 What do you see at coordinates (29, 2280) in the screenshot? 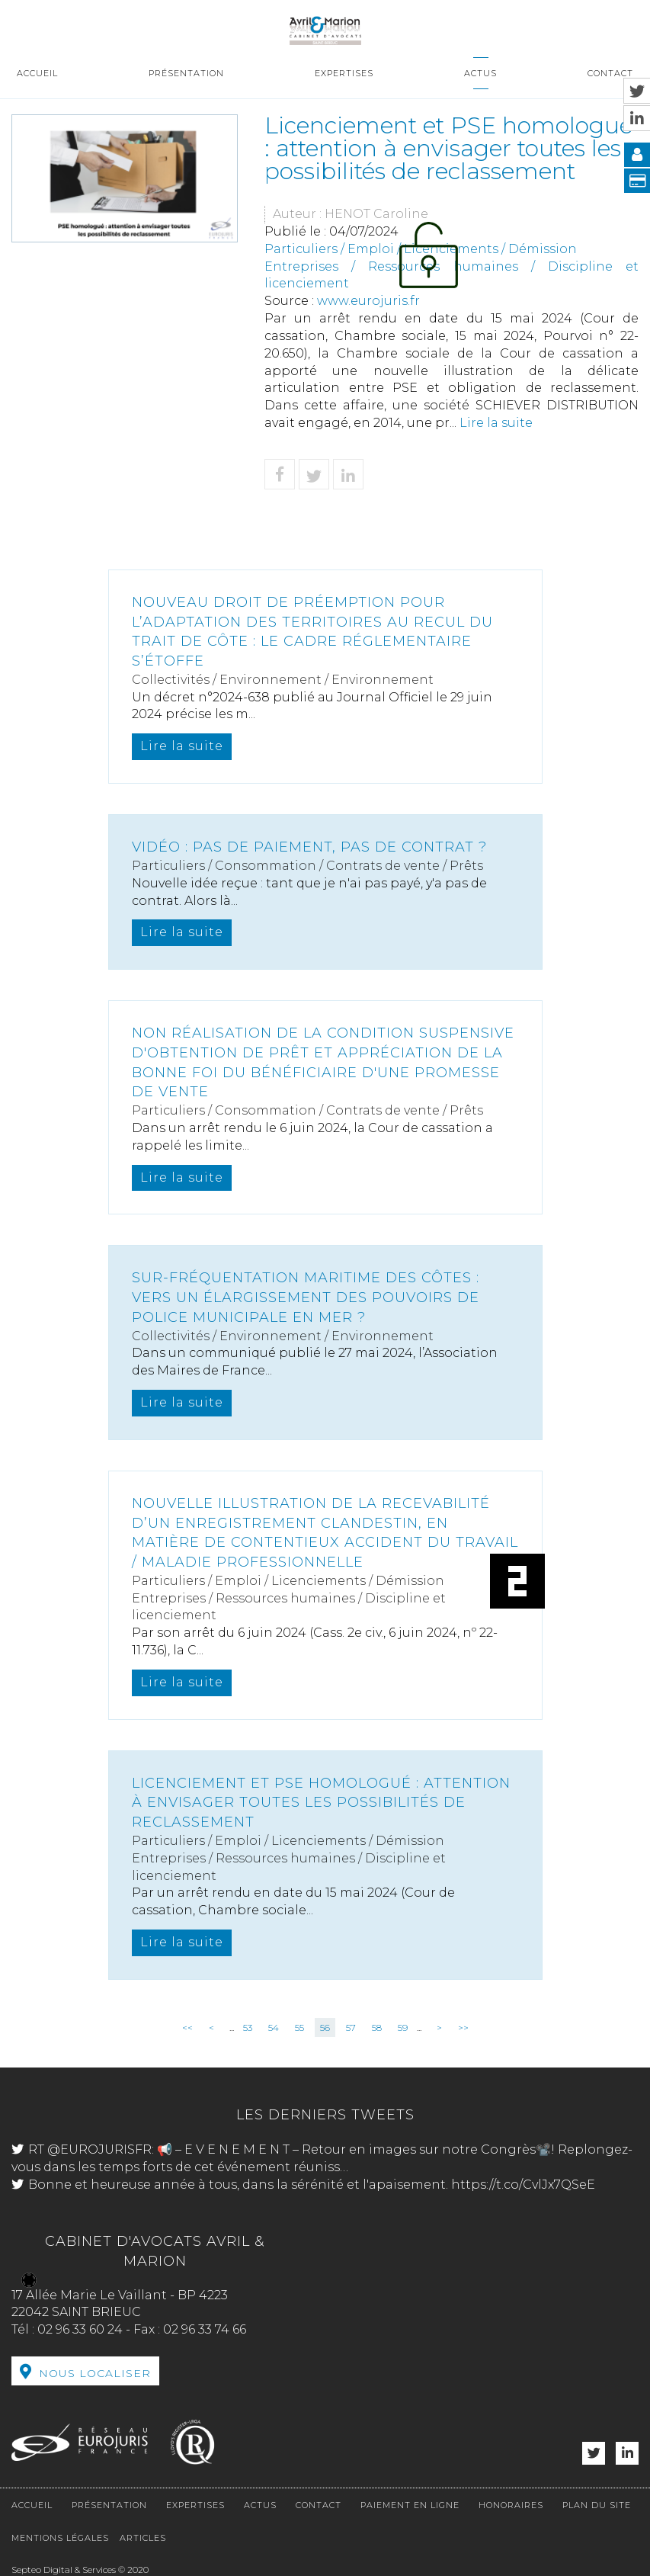
I see `indicates loading or processing in progress` at bounding box center [29, 2280].